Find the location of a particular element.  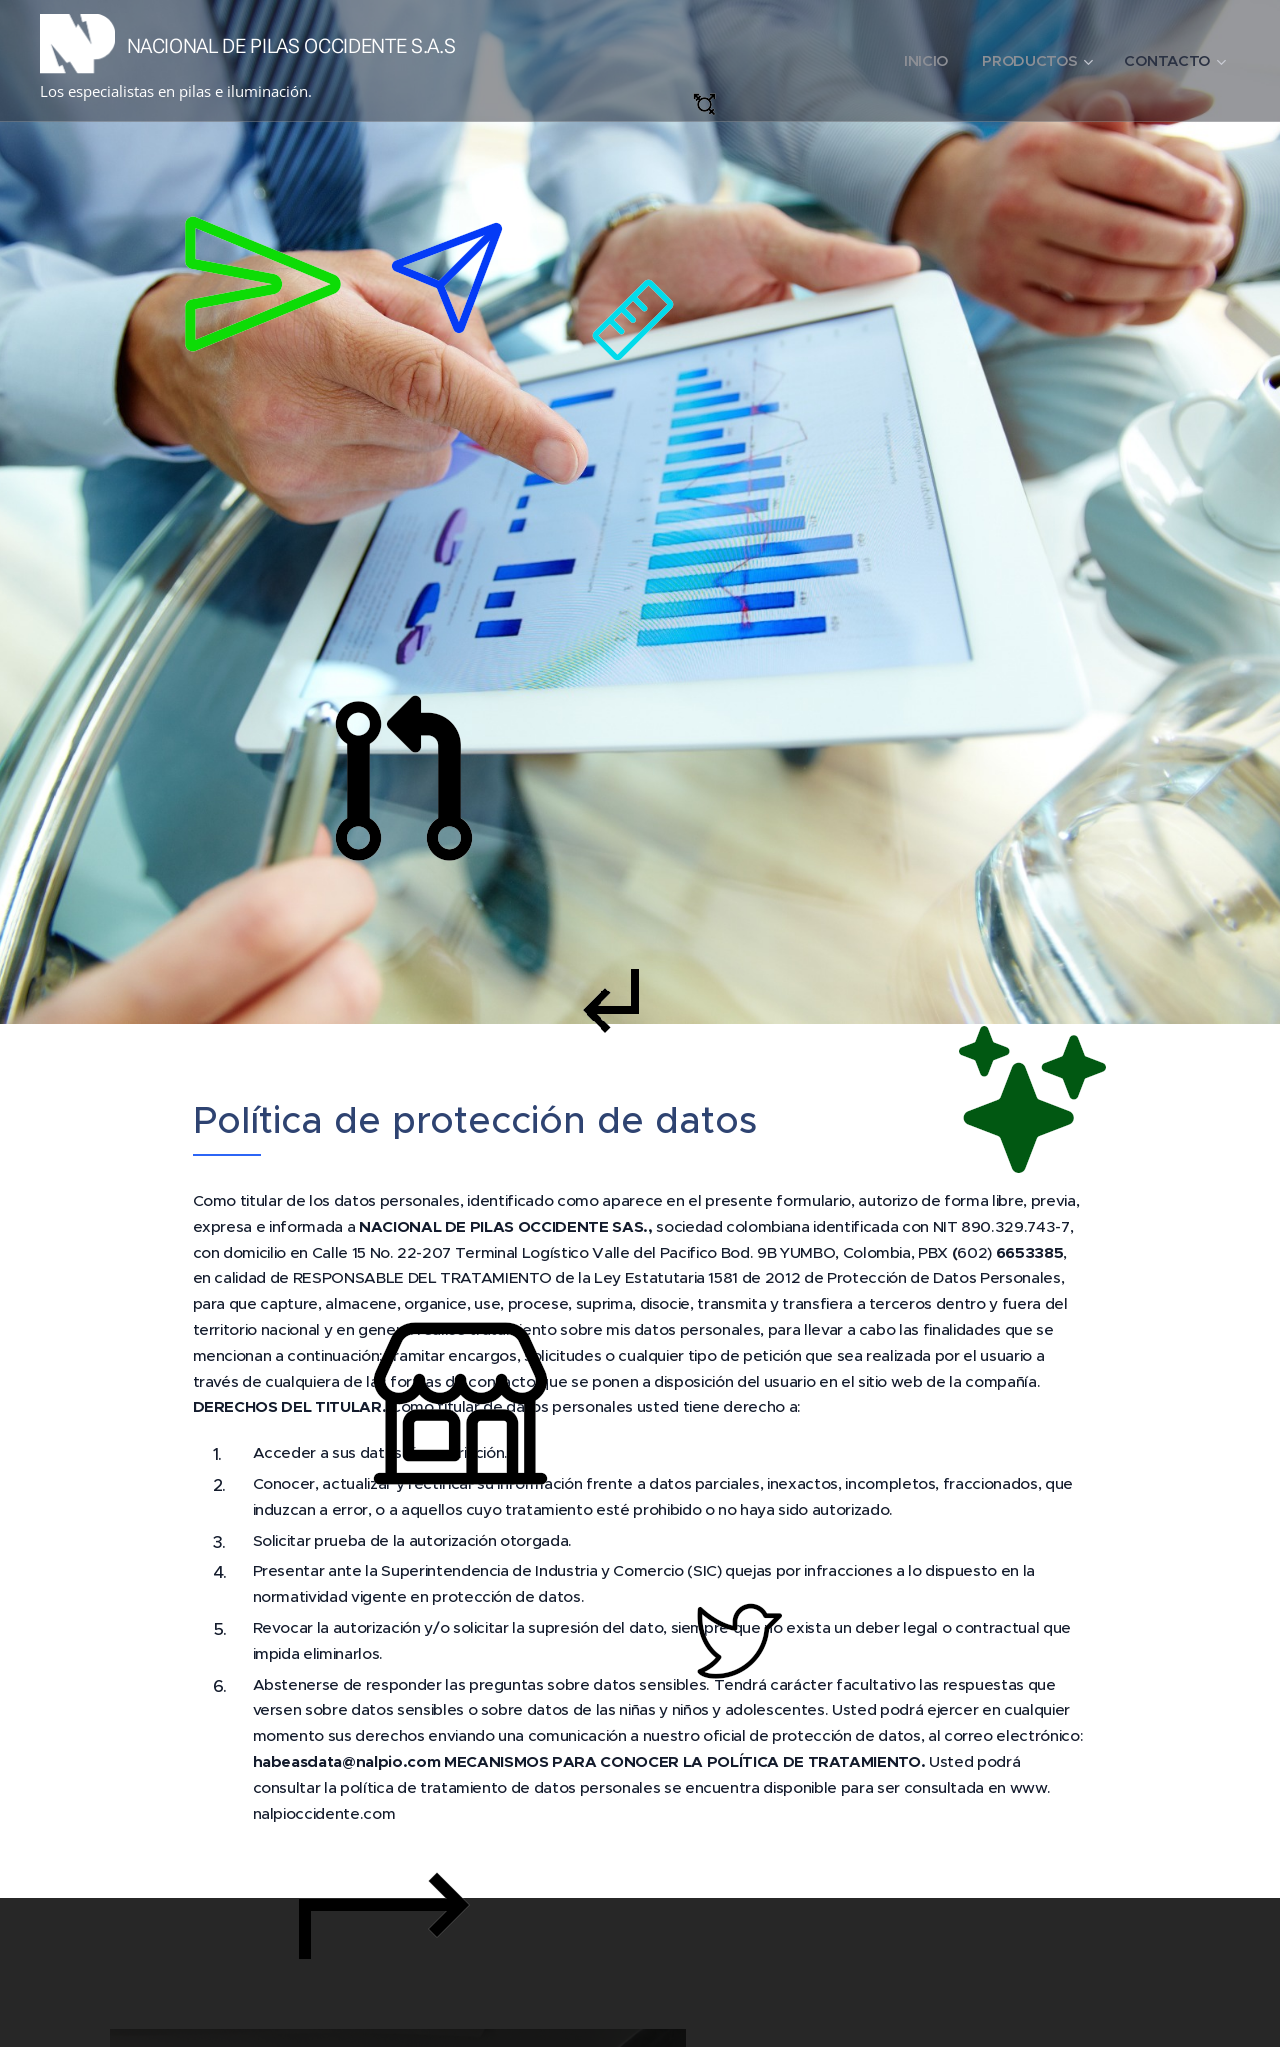

select transgender as gender identity option is located at coordinates (704, 104).